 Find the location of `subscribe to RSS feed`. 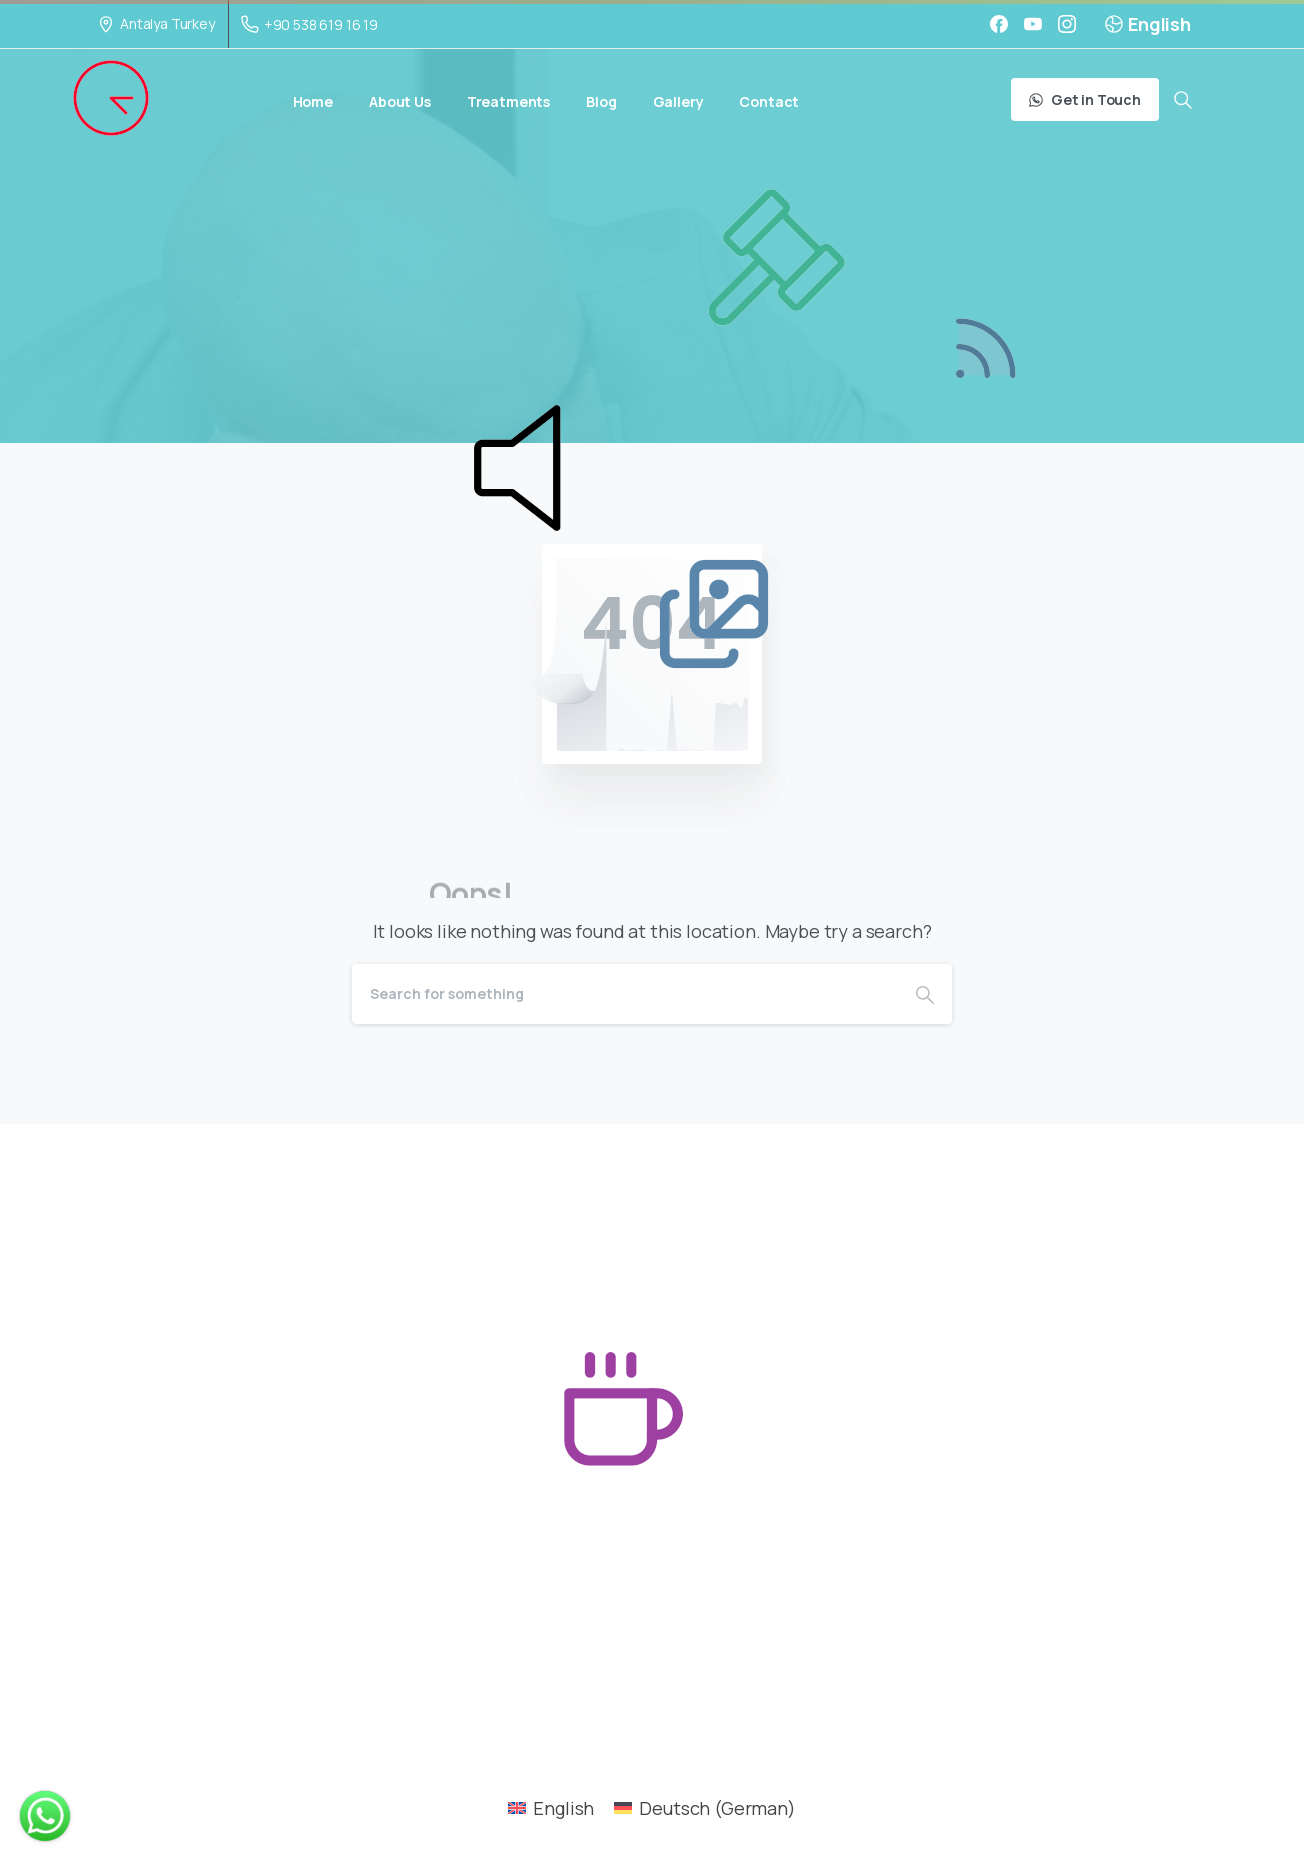

subscribe to RSS feed is located at coordinates (981, 352).